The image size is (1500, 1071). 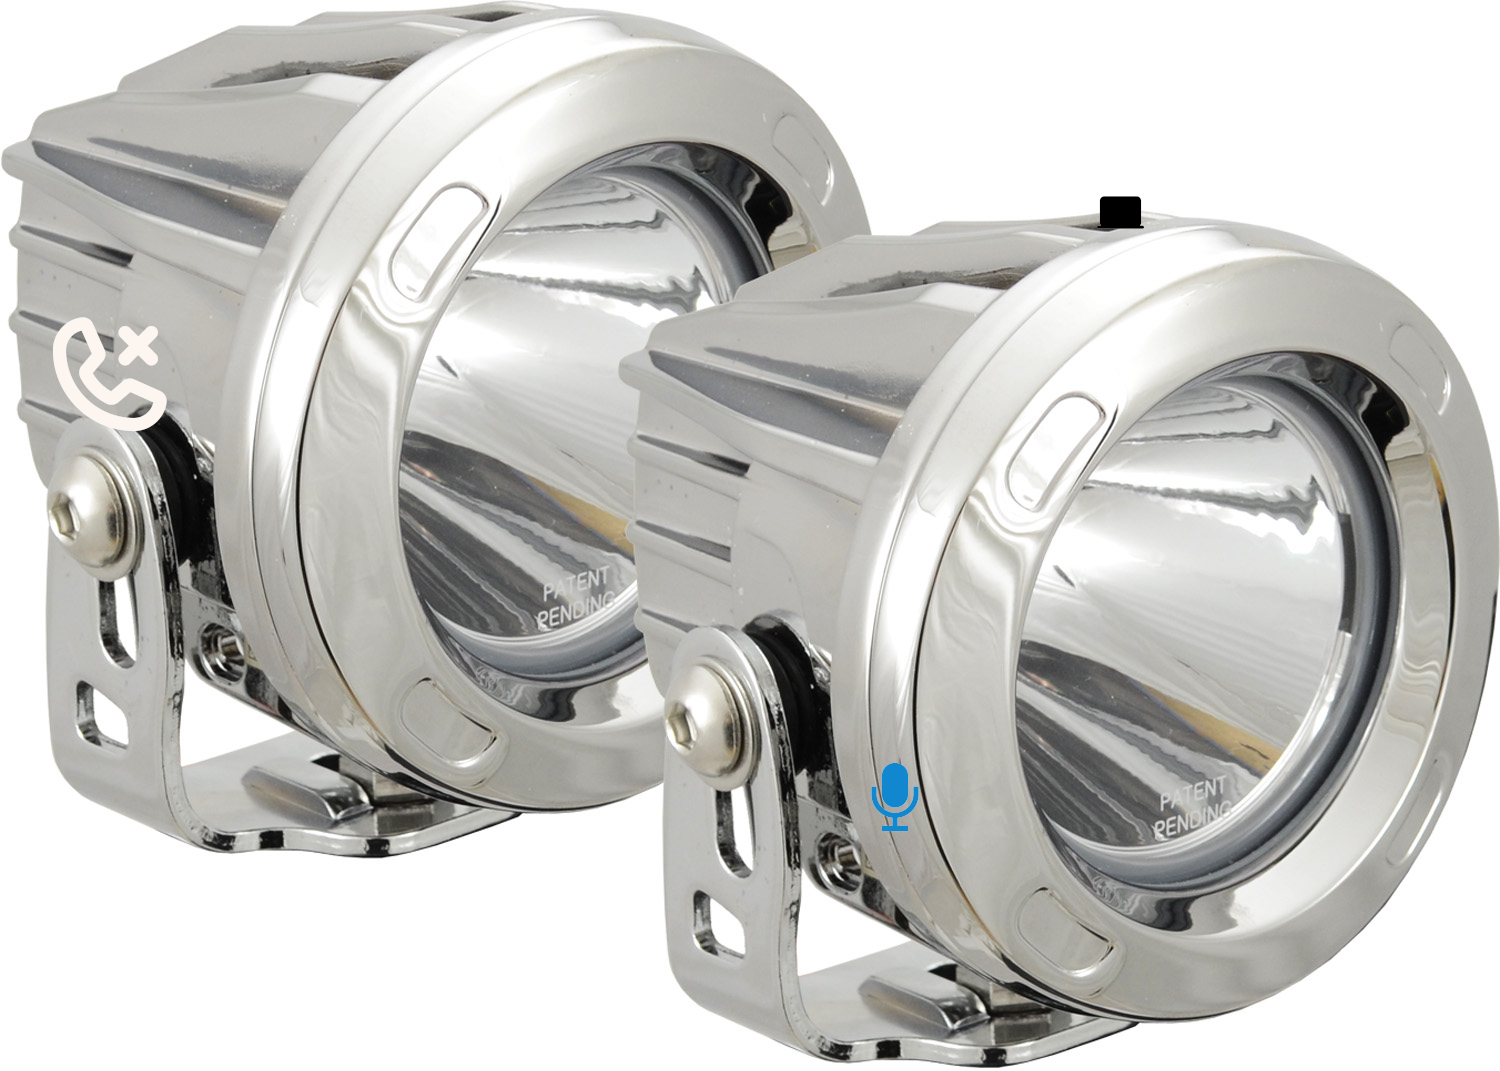 What do you see at coordinates (895, 797) in the screenshot?
I see `tap to start voice input` at bounding box center [895, 797].